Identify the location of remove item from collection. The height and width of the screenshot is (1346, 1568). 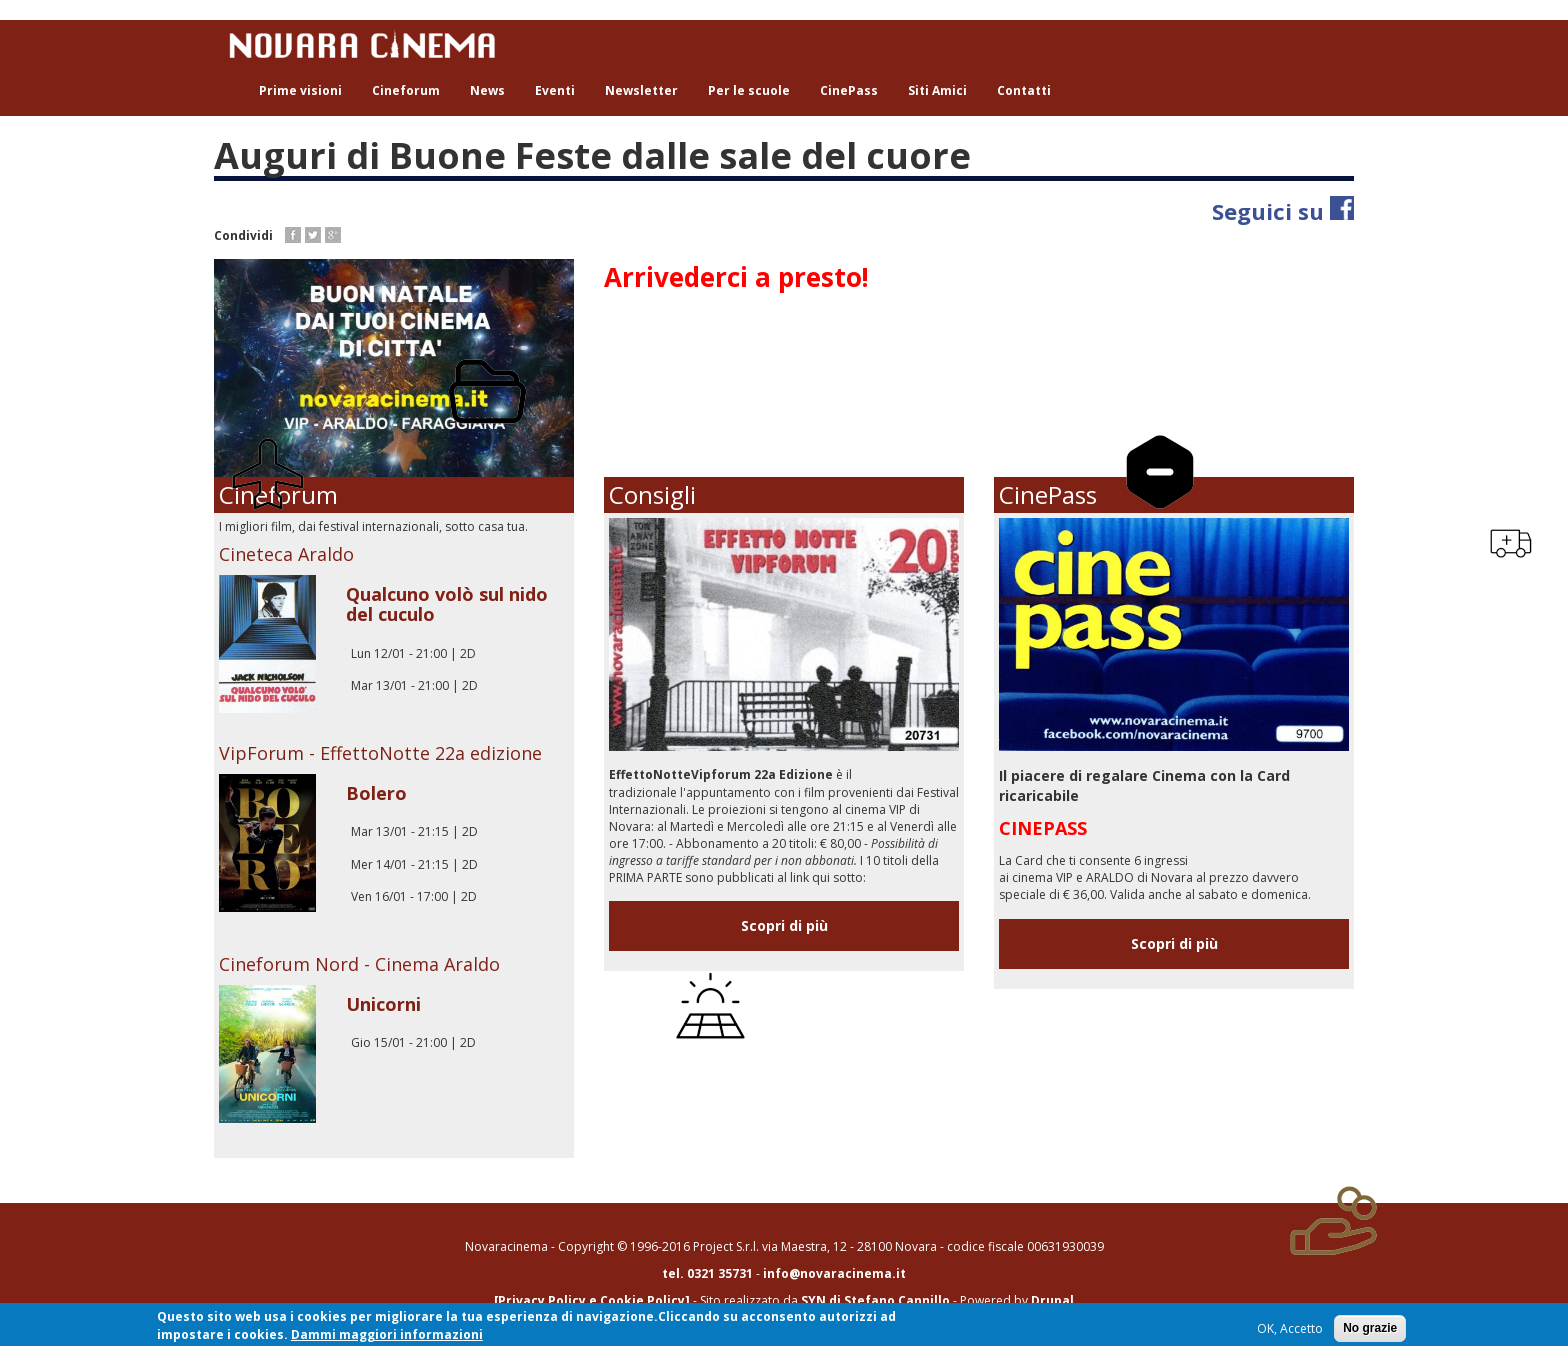
(1160, 472).